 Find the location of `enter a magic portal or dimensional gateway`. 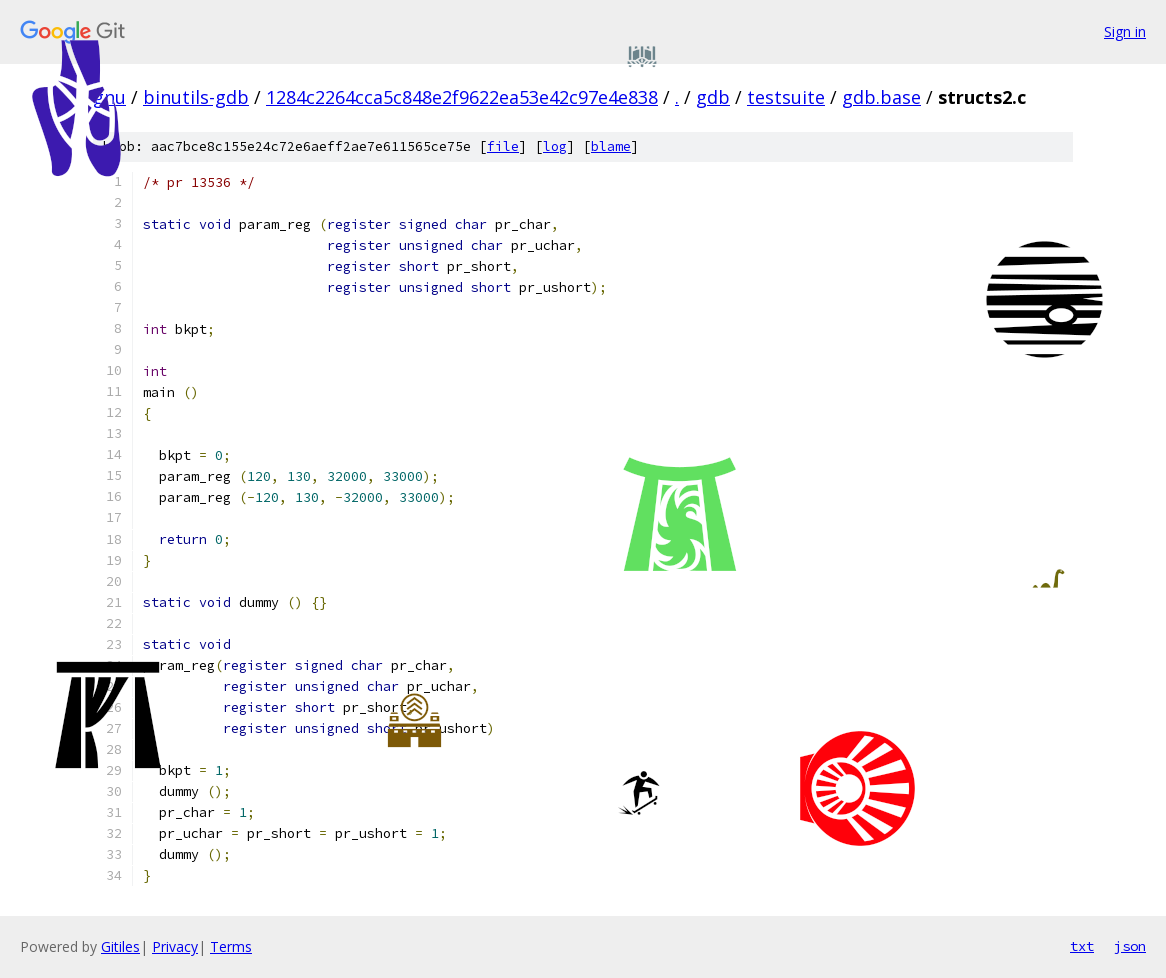

enter a magic portal or dimensional gateway is located at coordinates (680, 515).